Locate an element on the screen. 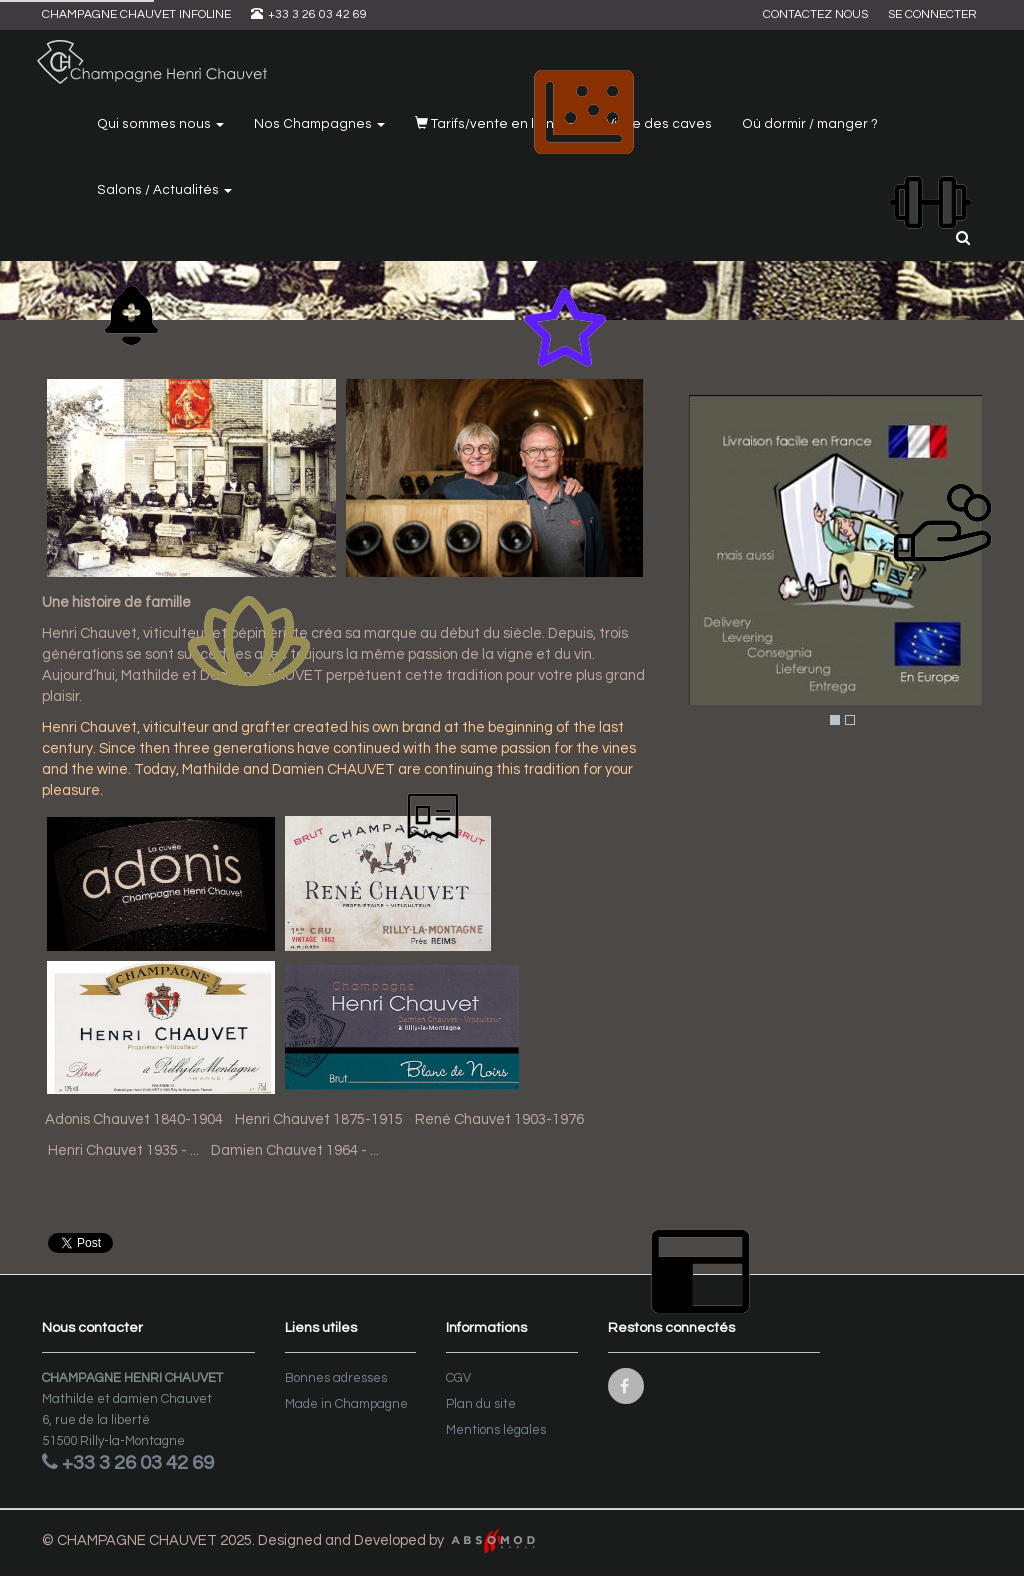  add item to favorites is located at coordinates (565, 331).